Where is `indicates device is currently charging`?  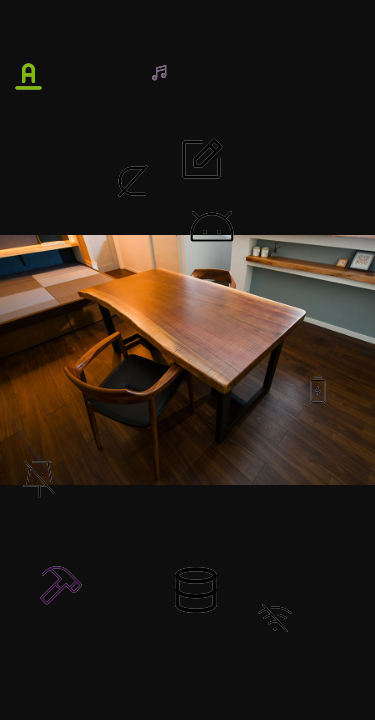
indicates device is currently charging is located at coordinates (318, 390).